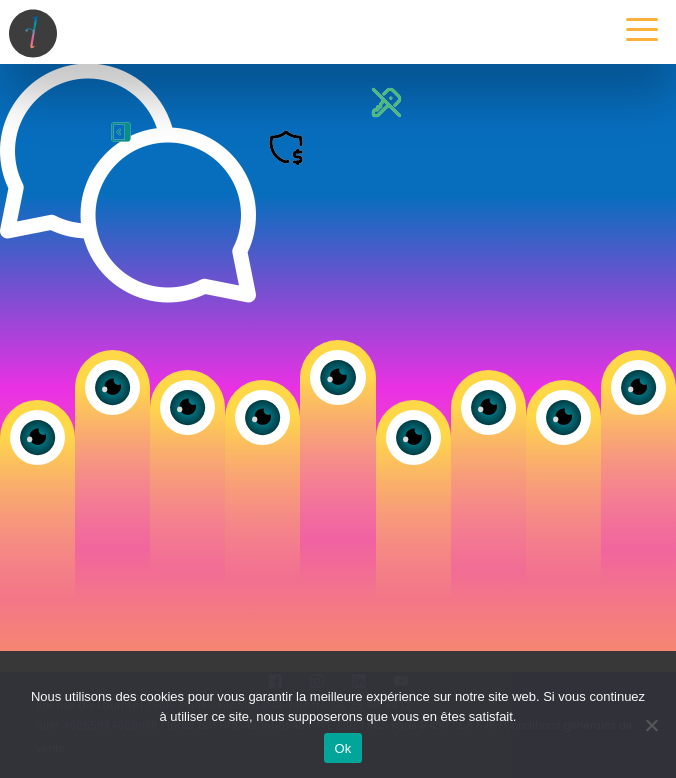 This screenshot has height=778, width=676. I want to click on access denied or authentication disabled, so click(386, 102).